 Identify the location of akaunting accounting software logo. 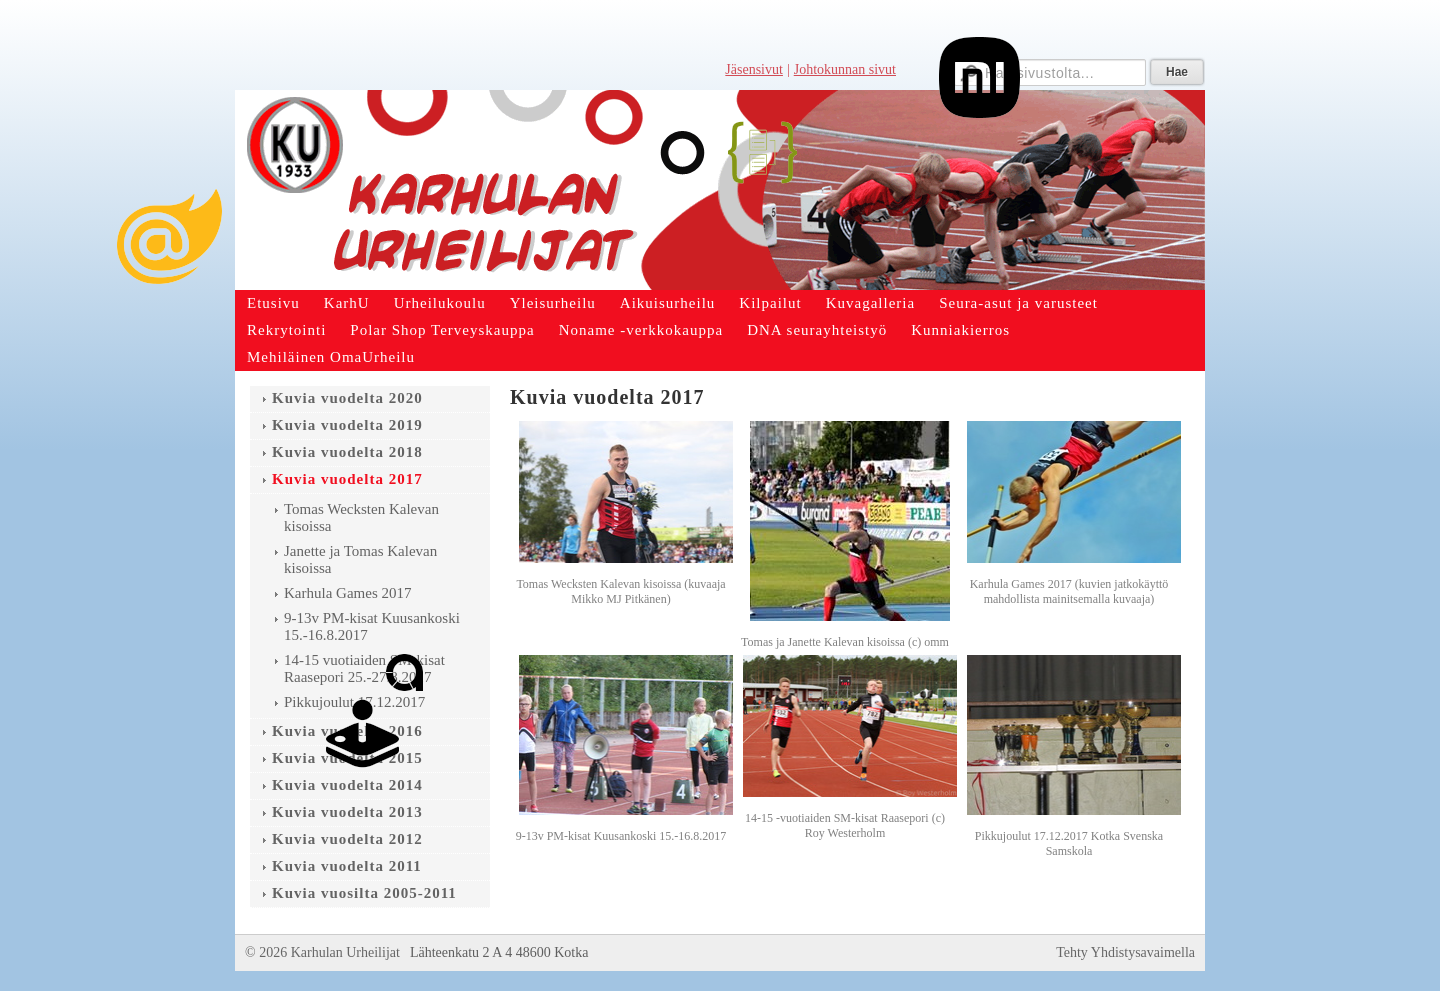
(404, 672).